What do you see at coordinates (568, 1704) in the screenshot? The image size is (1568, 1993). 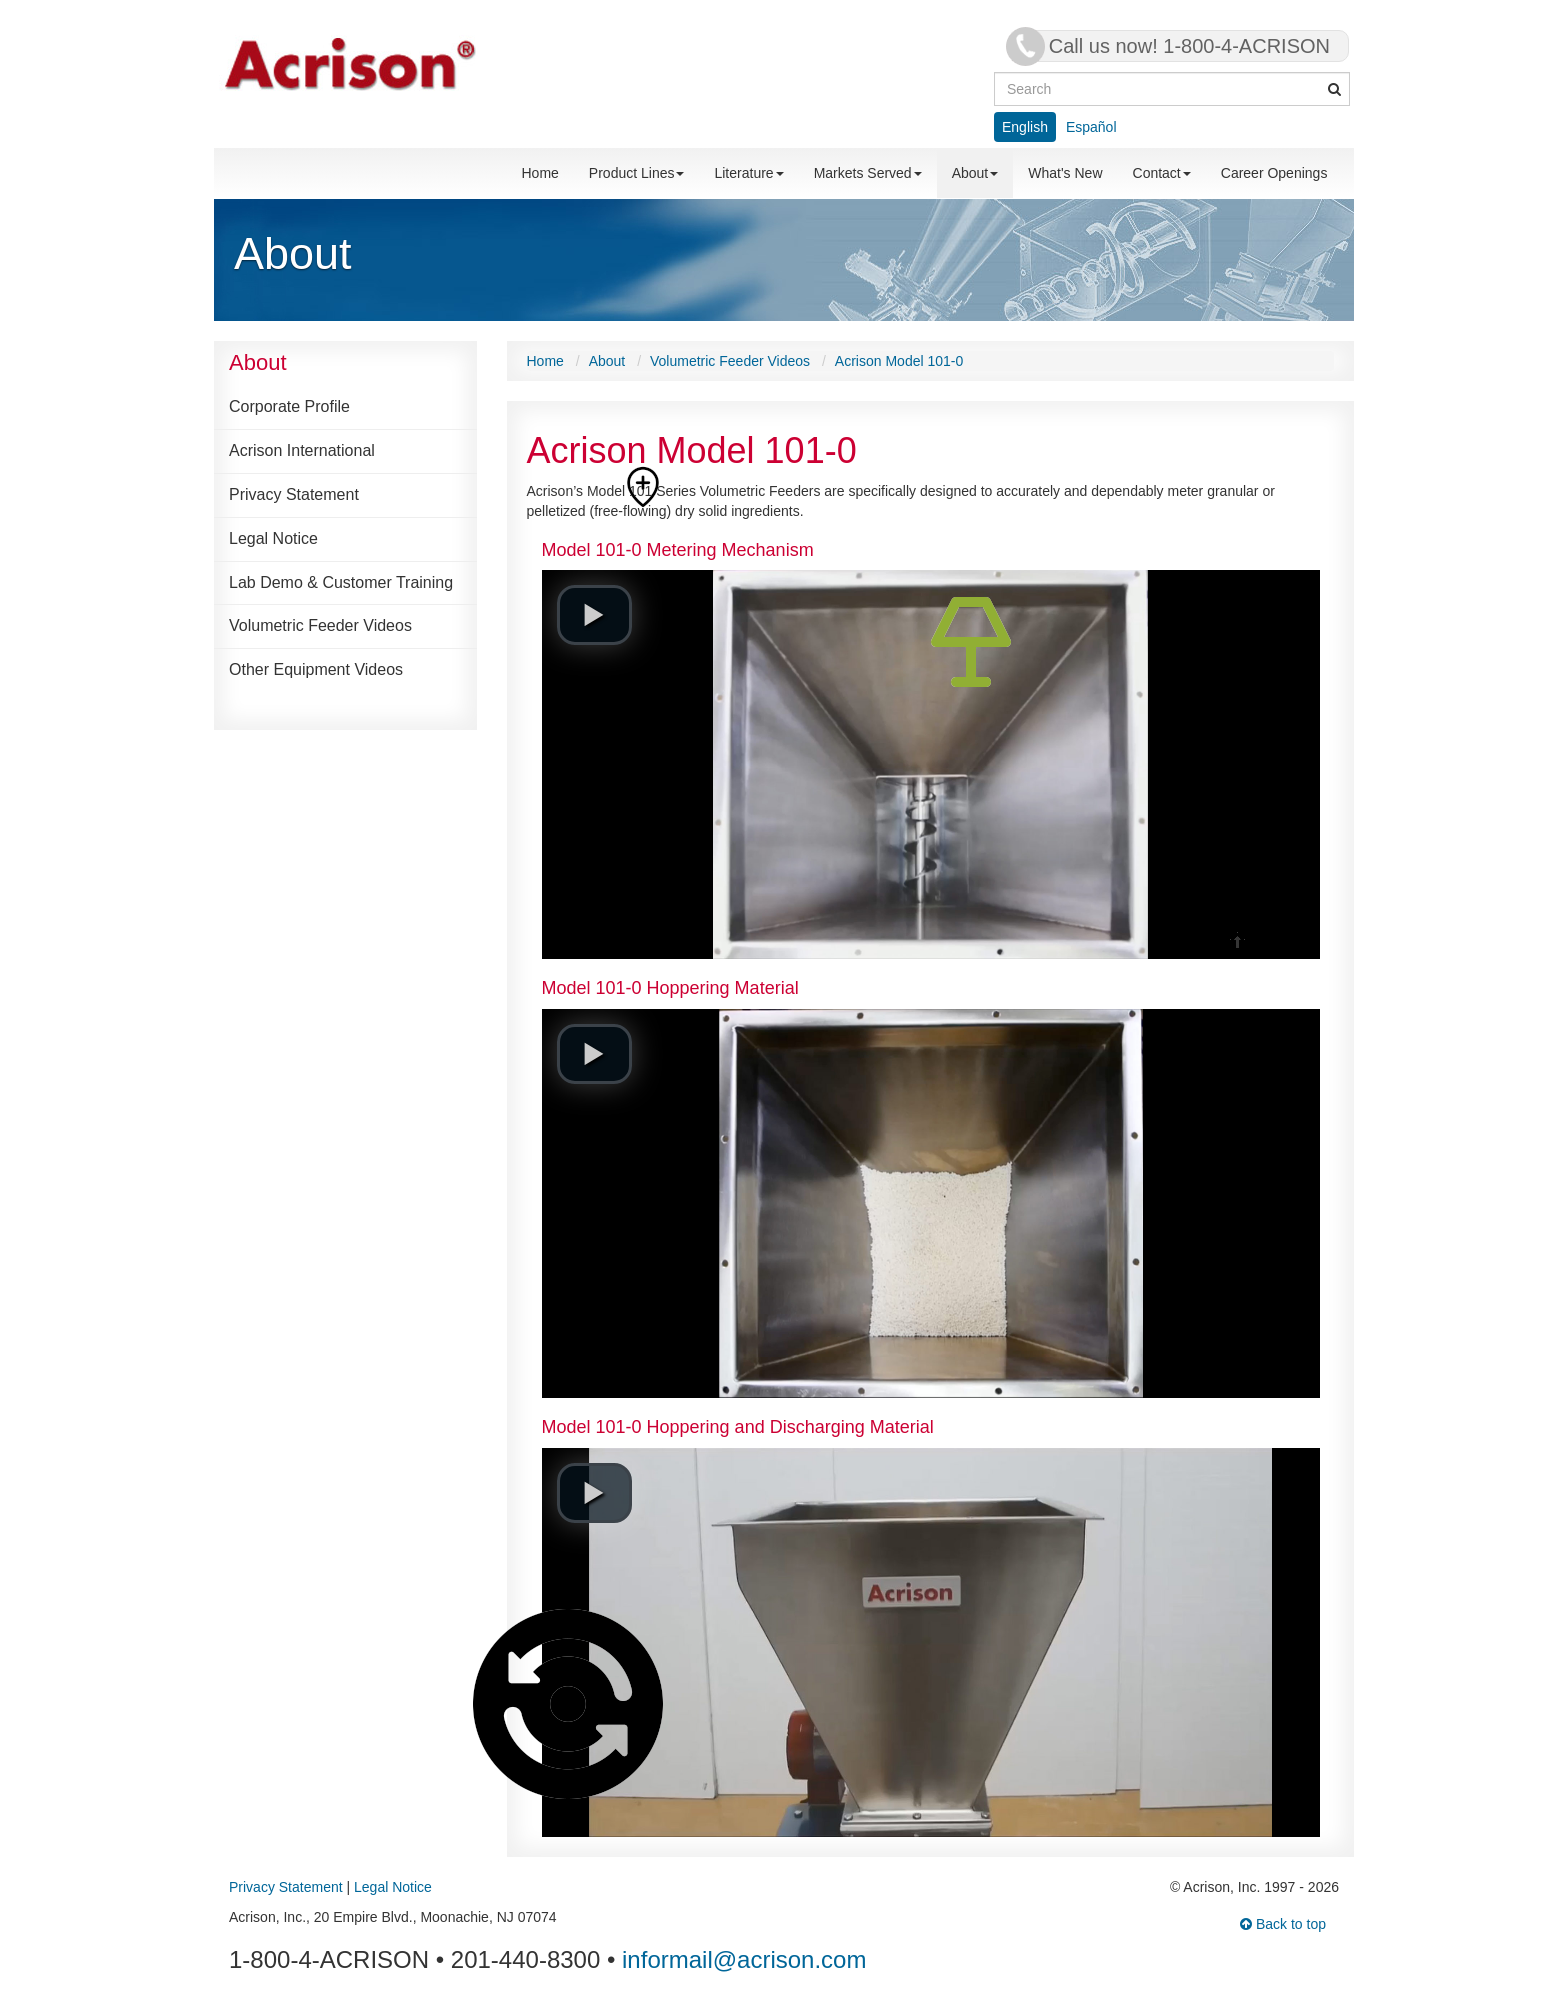 I see `reopen a closed issue` at bounding box center [568, 1704].